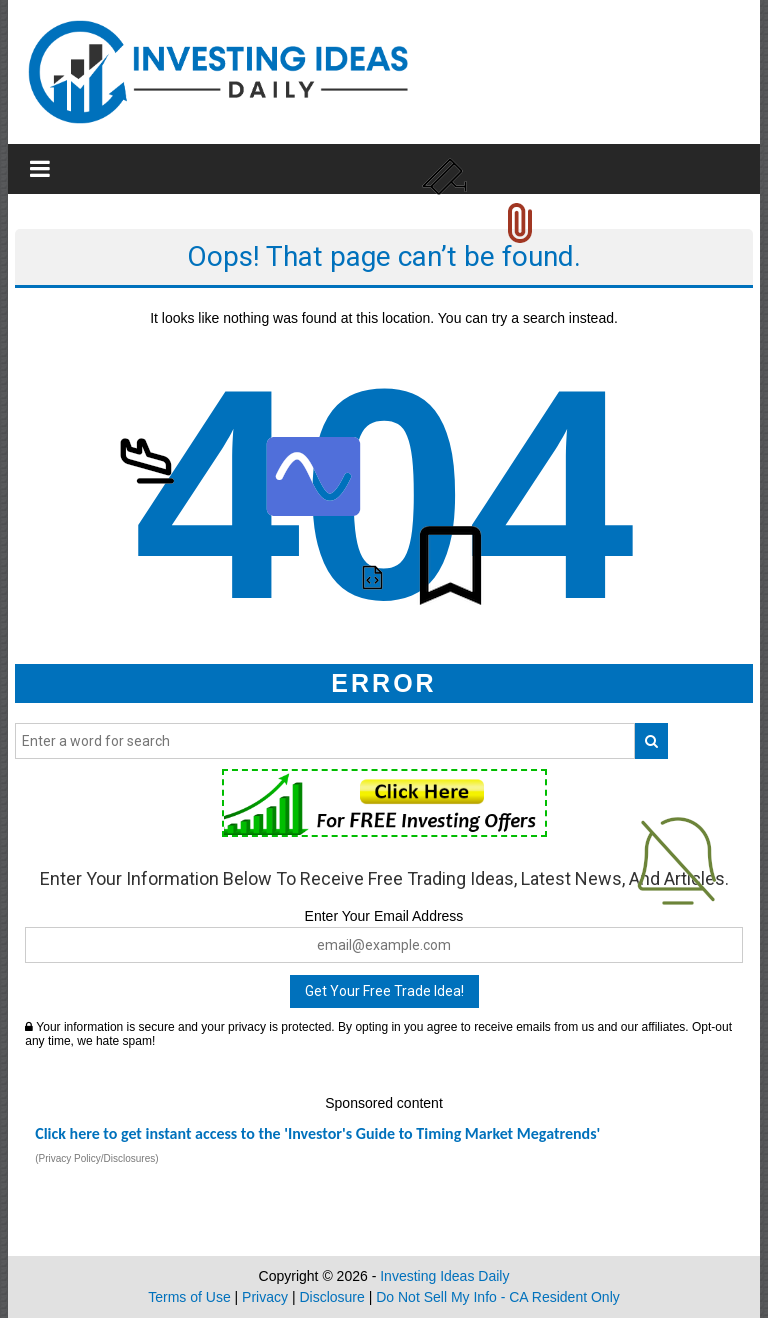  I want to click on access security camera settings, so click(444, 179).